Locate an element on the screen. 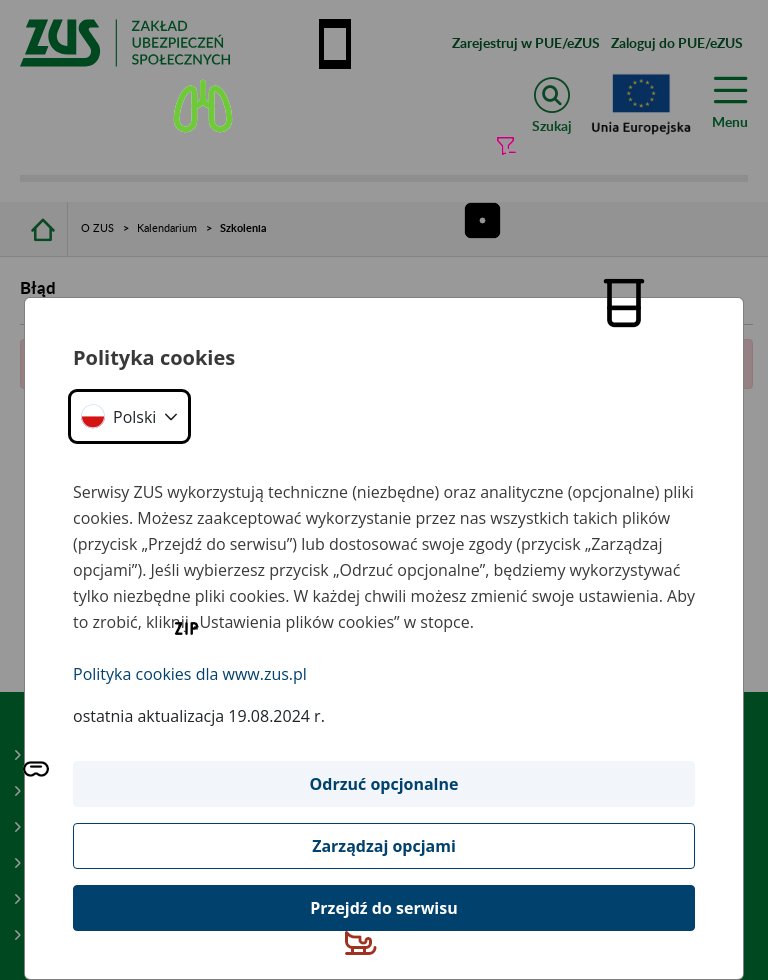 This screenshot has height=980, width=768. access virtual reality or immersive mode is located at coordinates (36, 769).